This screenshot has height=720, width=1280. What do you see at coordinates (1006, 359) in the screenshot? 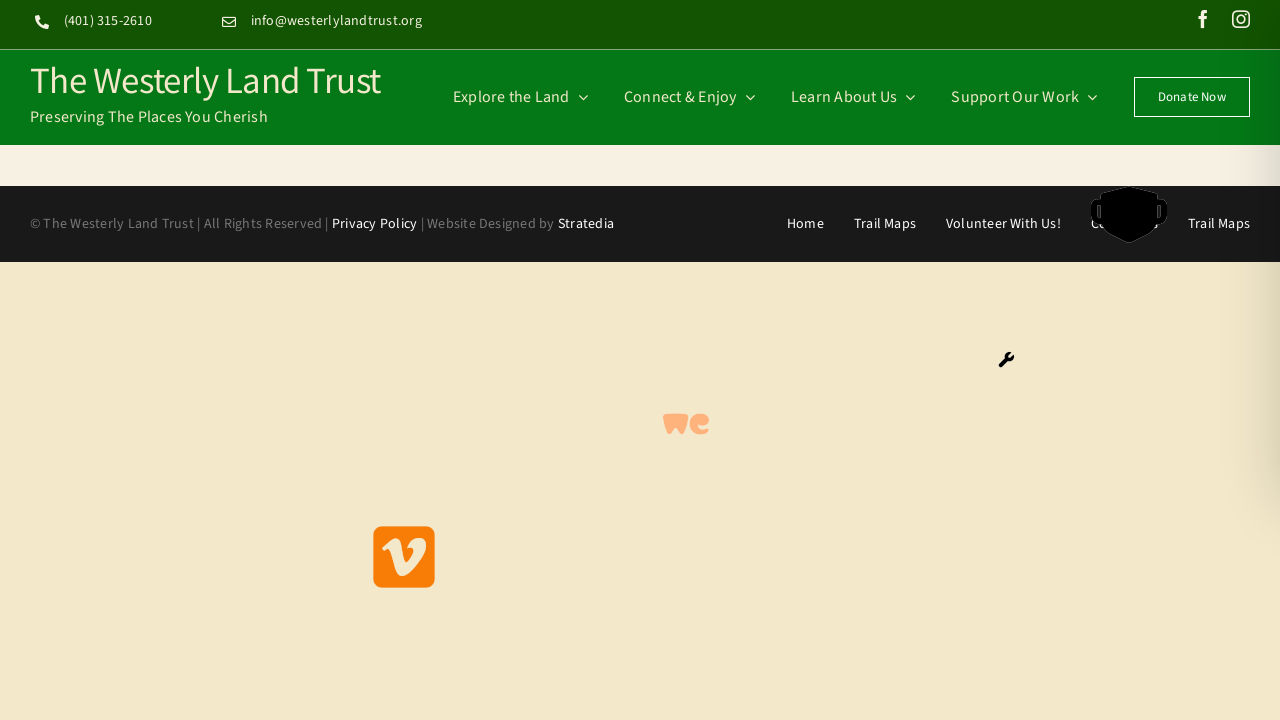
I see `access settings or configuration options` at bounding box center [1006, 359].